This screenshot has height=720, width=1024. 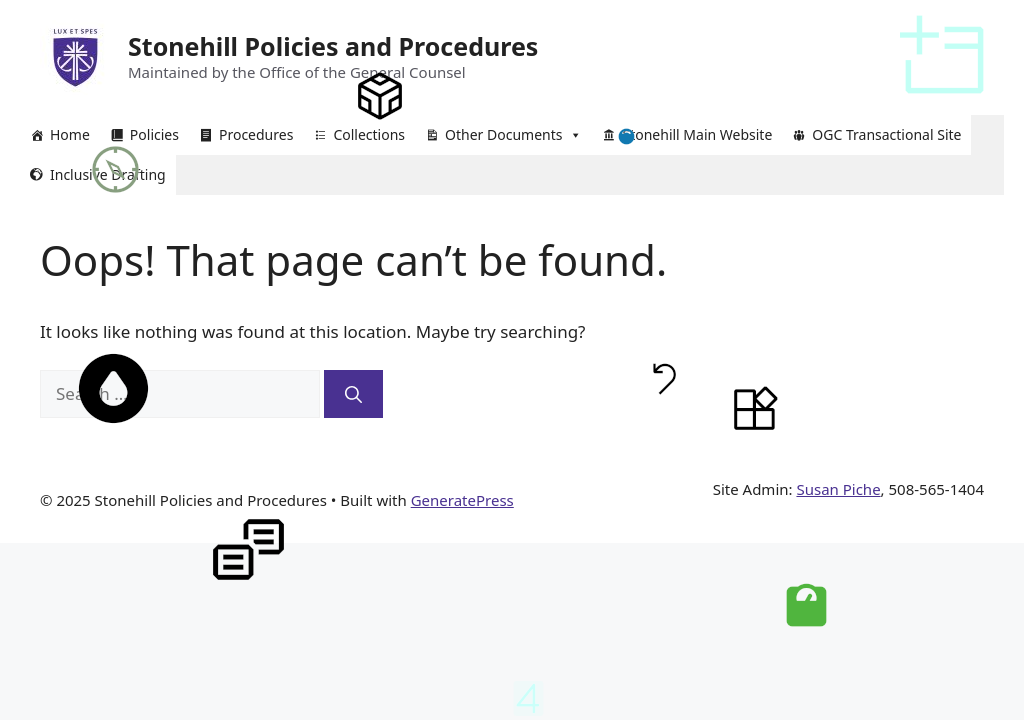 I want to click on navigate to explore or discover features, so click(x=115, y=169).